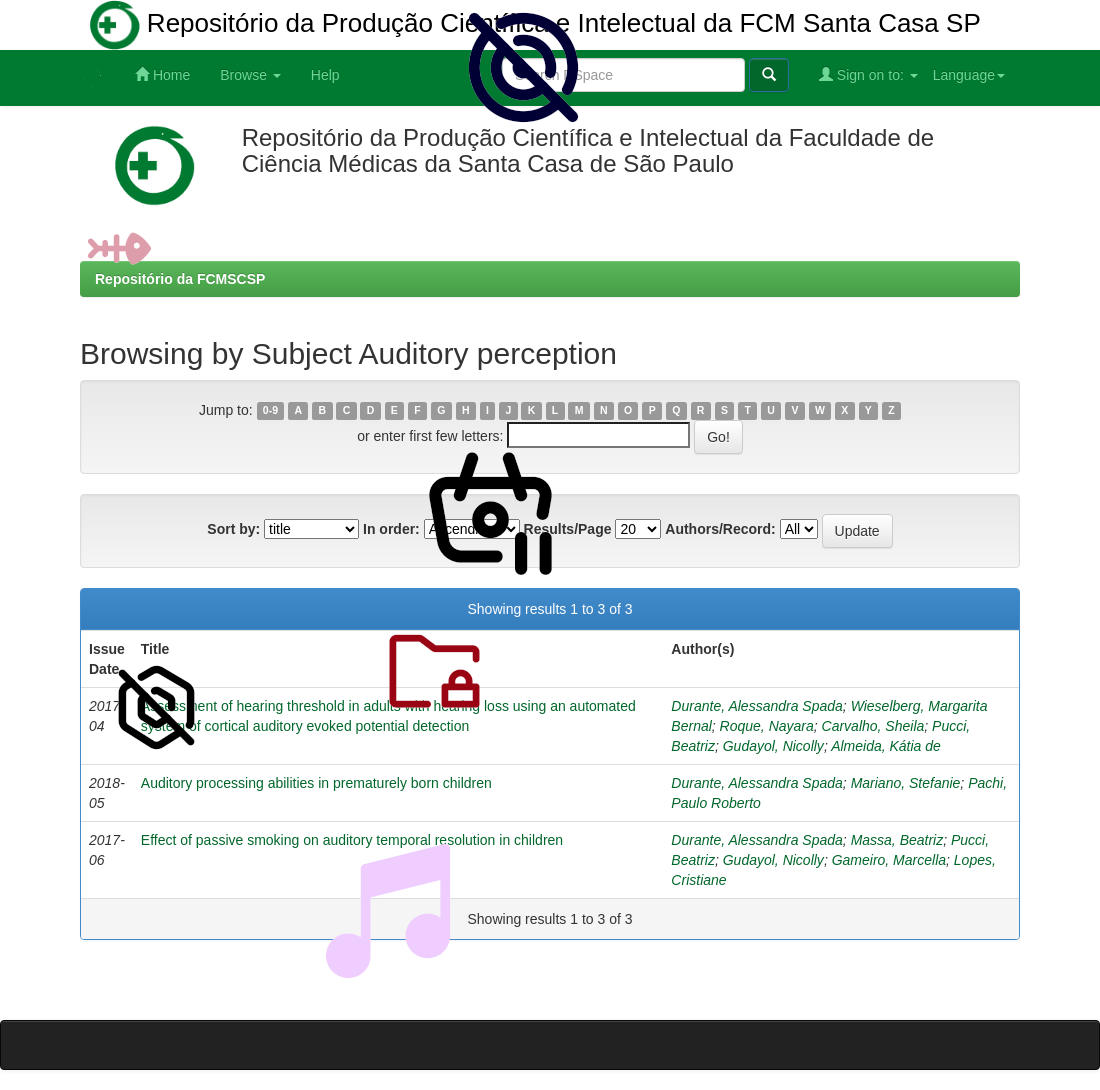 This screenshot has height=1090, width=1100. Describe the element at coordinates (156, 707) in the screenshot. I see `disable assembly or grouping feature` at that location.